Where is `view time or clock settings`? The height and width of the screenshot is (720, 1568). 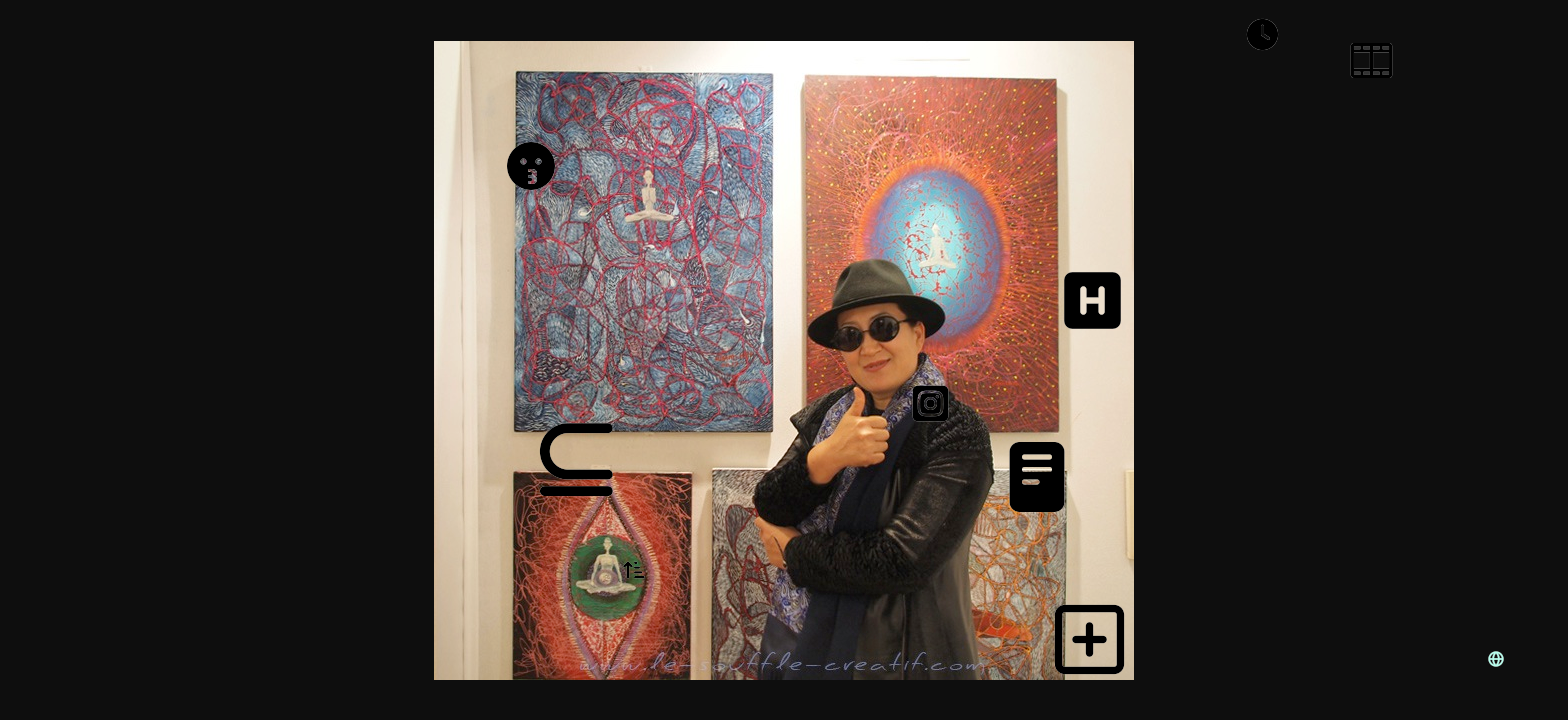 view time or clock settings is located at coordinates (1262, 34).